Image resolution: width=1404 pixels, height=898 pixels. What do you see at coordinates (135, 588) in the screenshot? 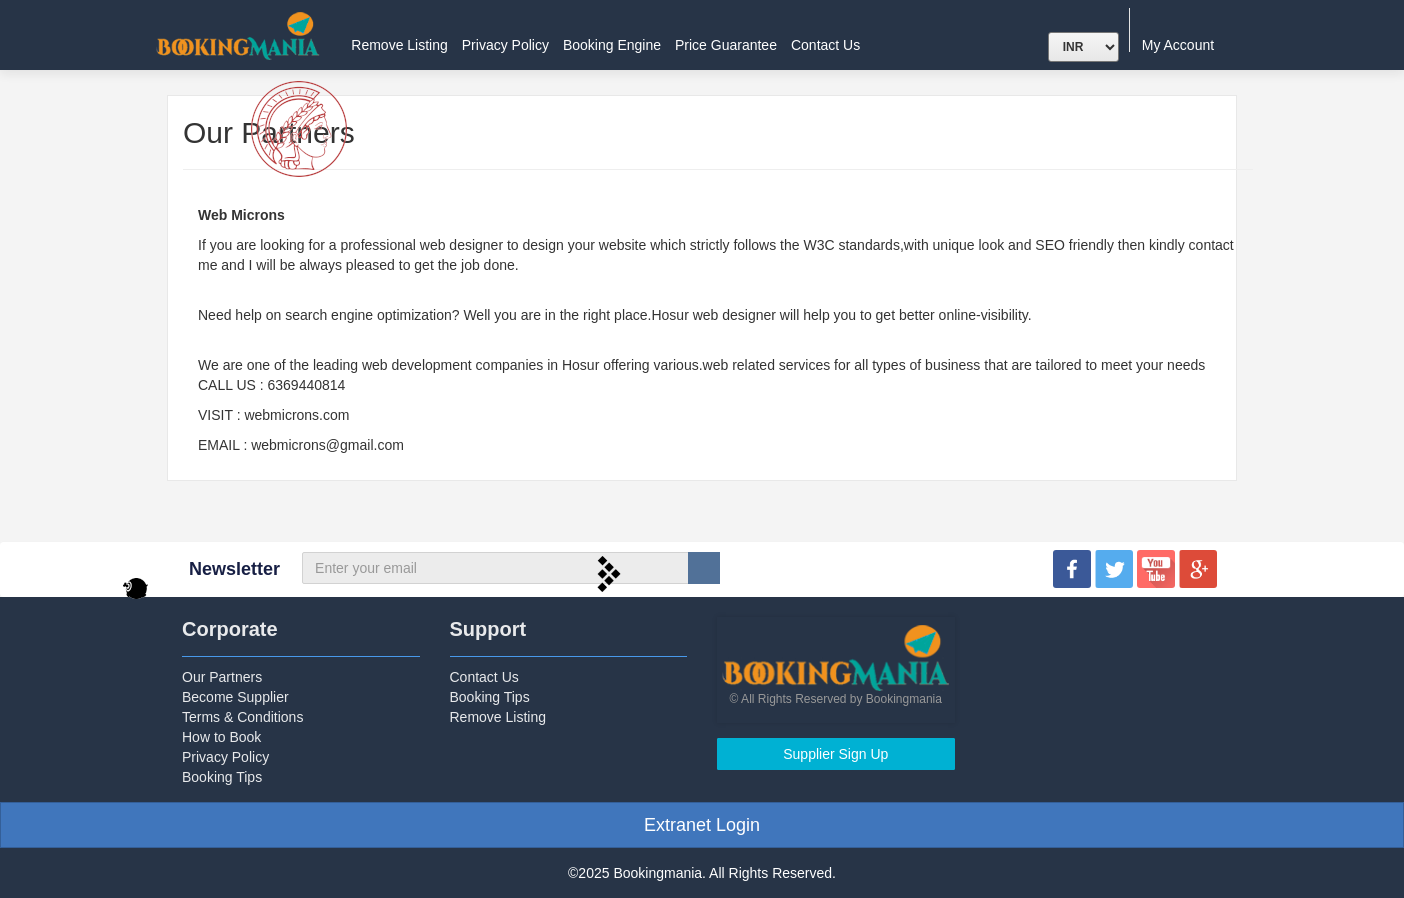
I see `open the Plurk social networking app` at bounding box center [135, 588].